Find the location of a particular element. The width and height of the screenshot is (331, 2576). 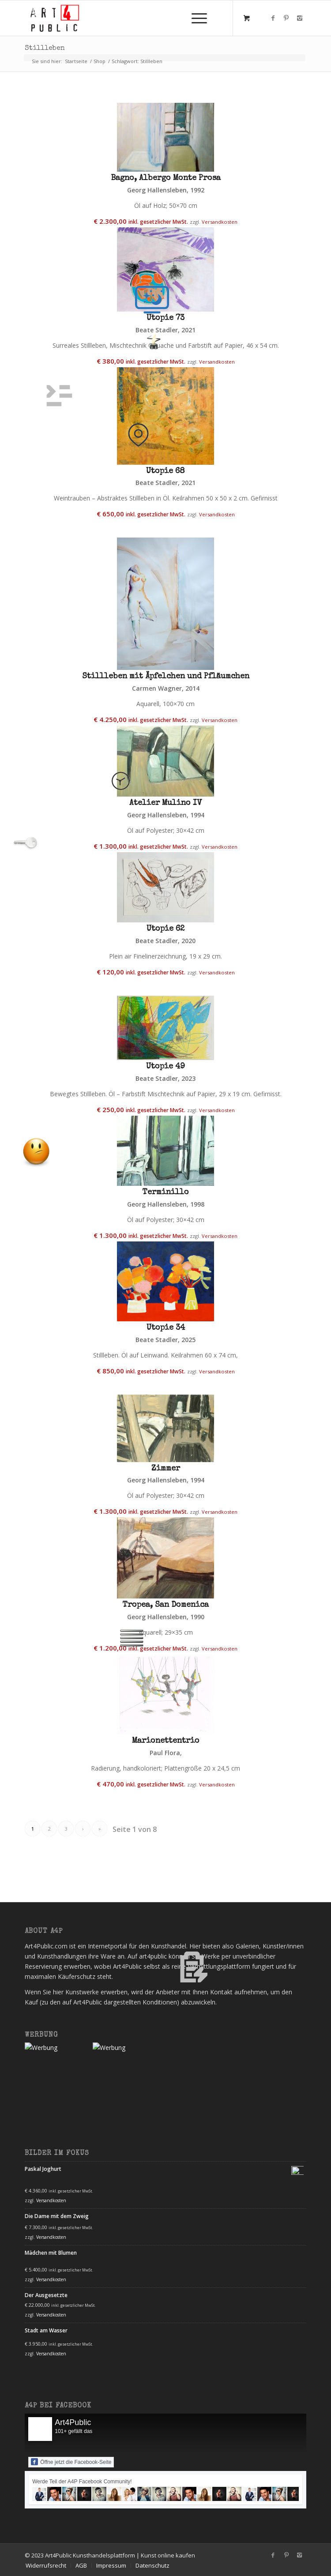

indicates device is connected to power adapter is located at coordinates (153, 342).